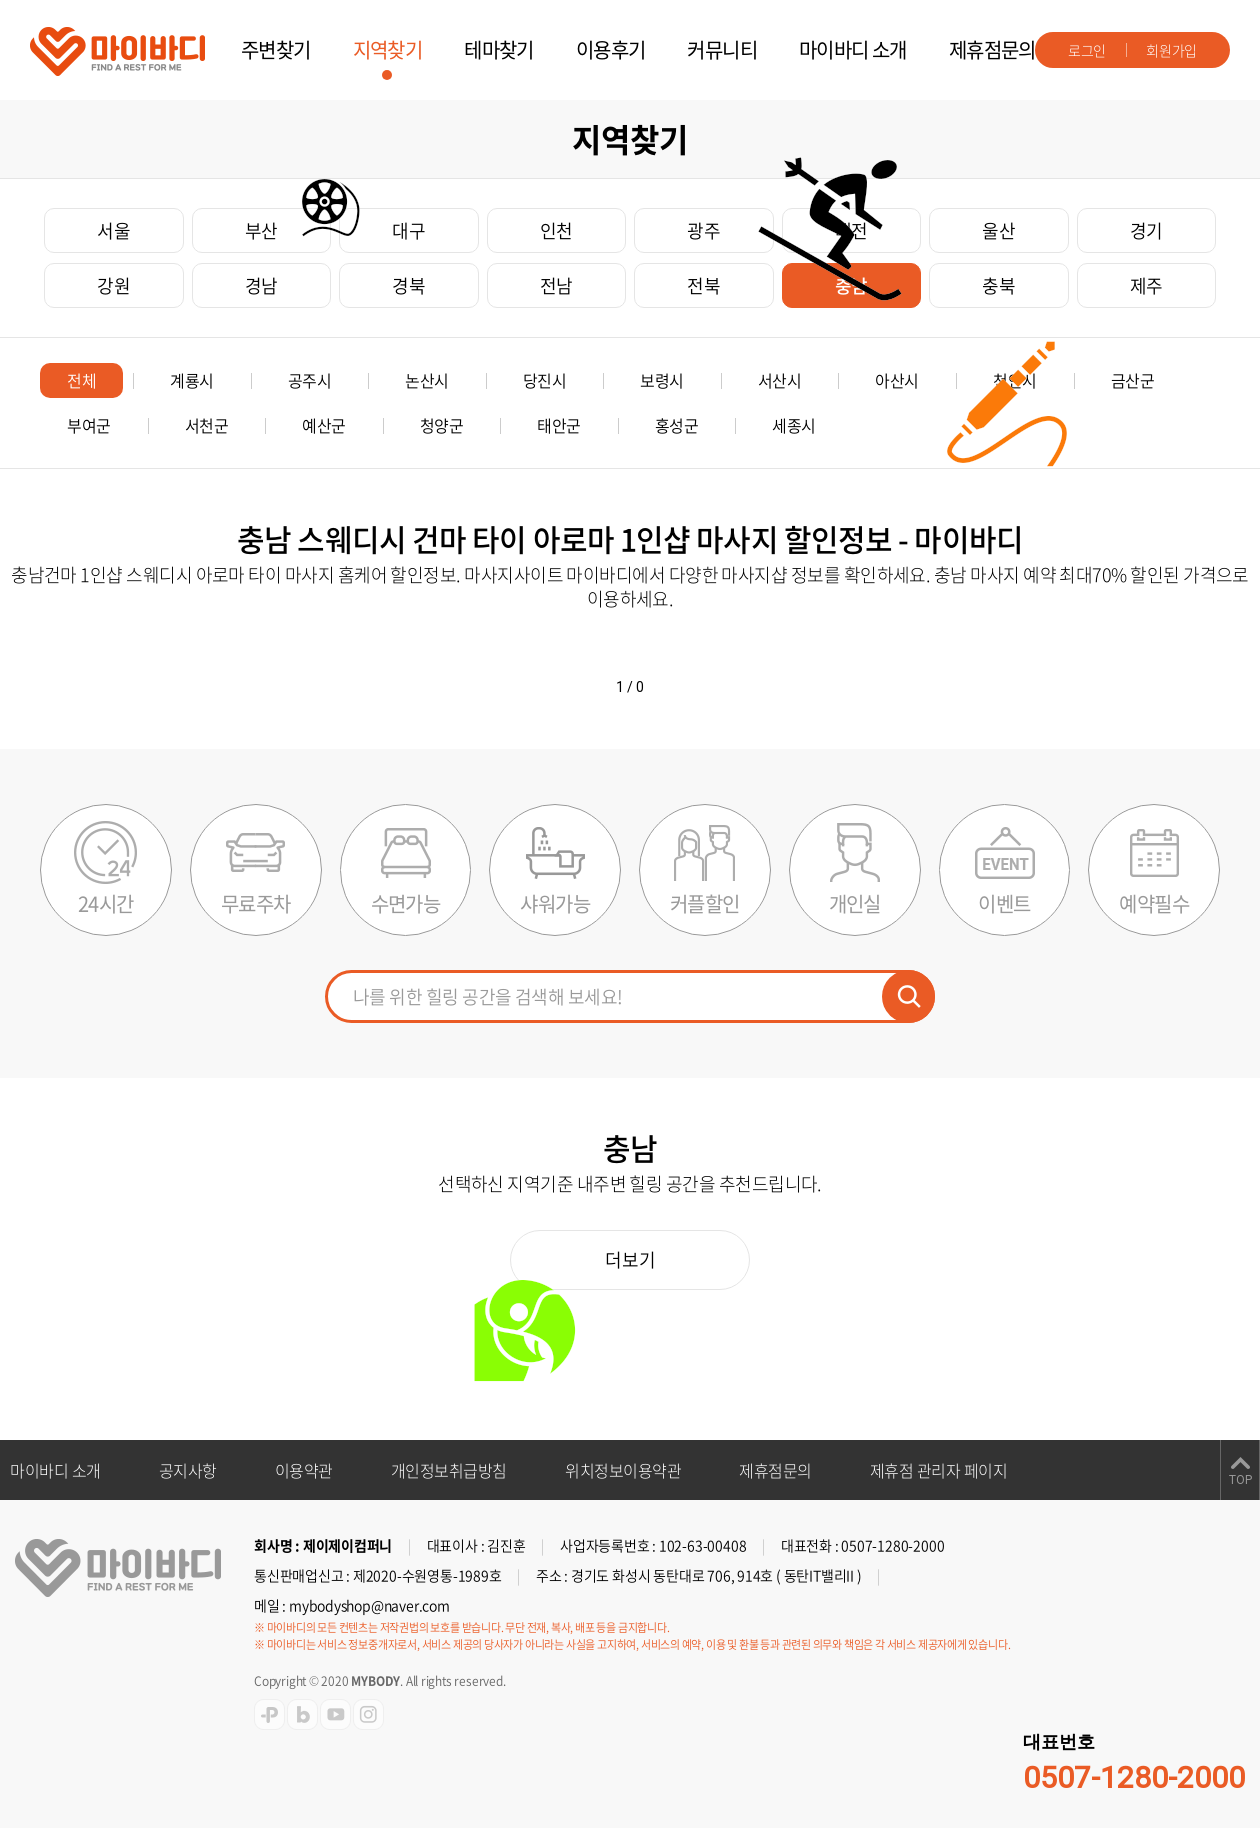 The width and height of the screenshot is (1260, 1828). I want to click on select parrot as your avatar or character, so click(524, 1330).